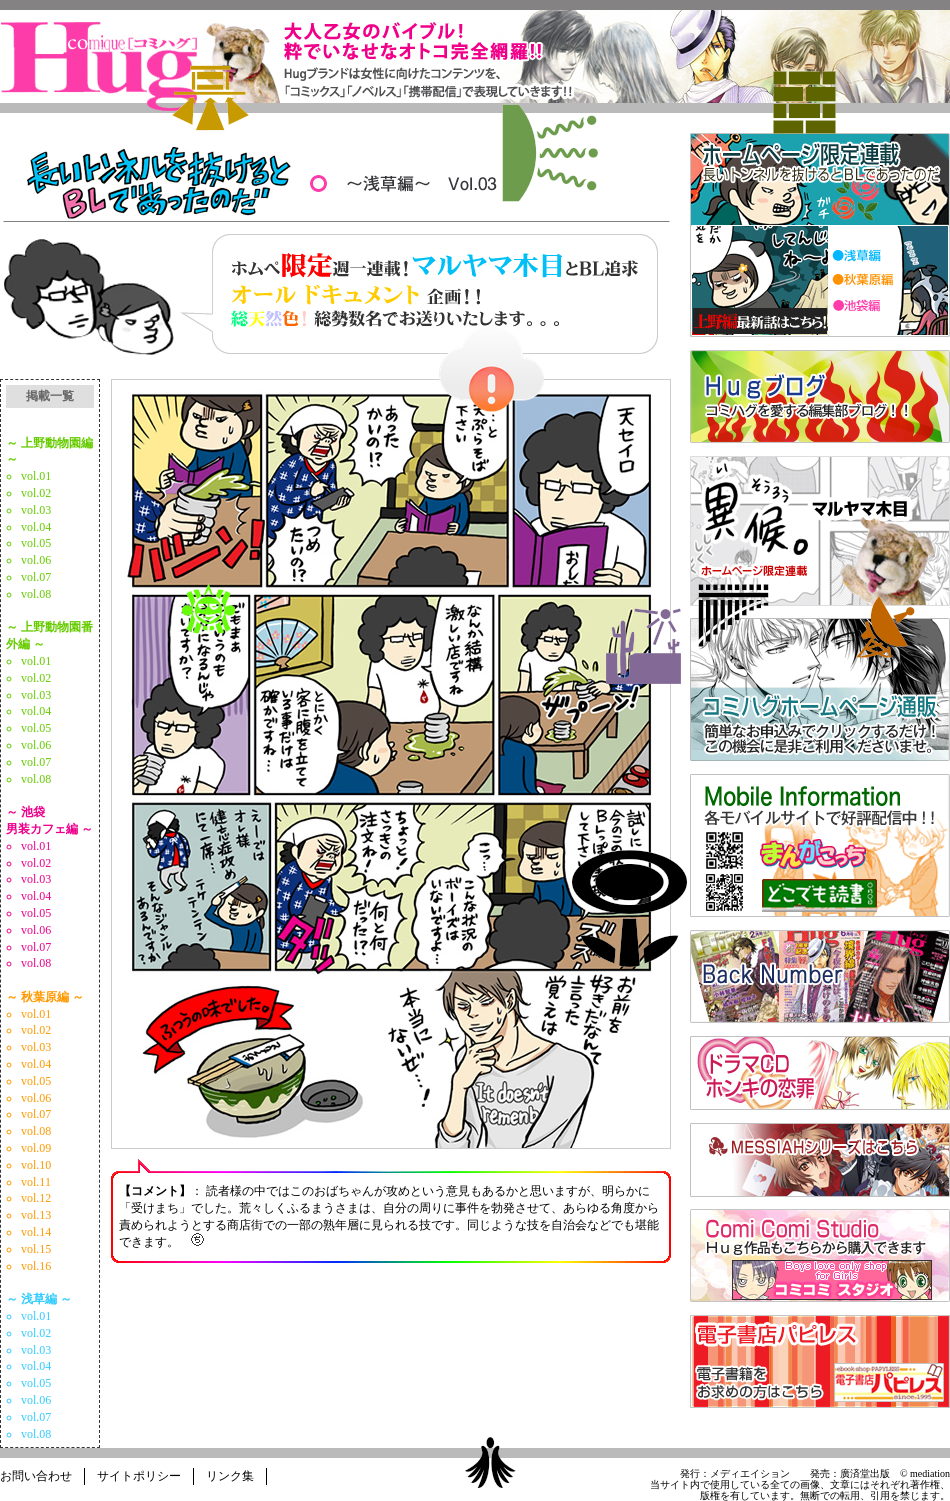  What do you see at coordinates (804, 102) in the screenshot?
I see `indicates a wall or barrier element in a game` at bounding box center [804, 102].